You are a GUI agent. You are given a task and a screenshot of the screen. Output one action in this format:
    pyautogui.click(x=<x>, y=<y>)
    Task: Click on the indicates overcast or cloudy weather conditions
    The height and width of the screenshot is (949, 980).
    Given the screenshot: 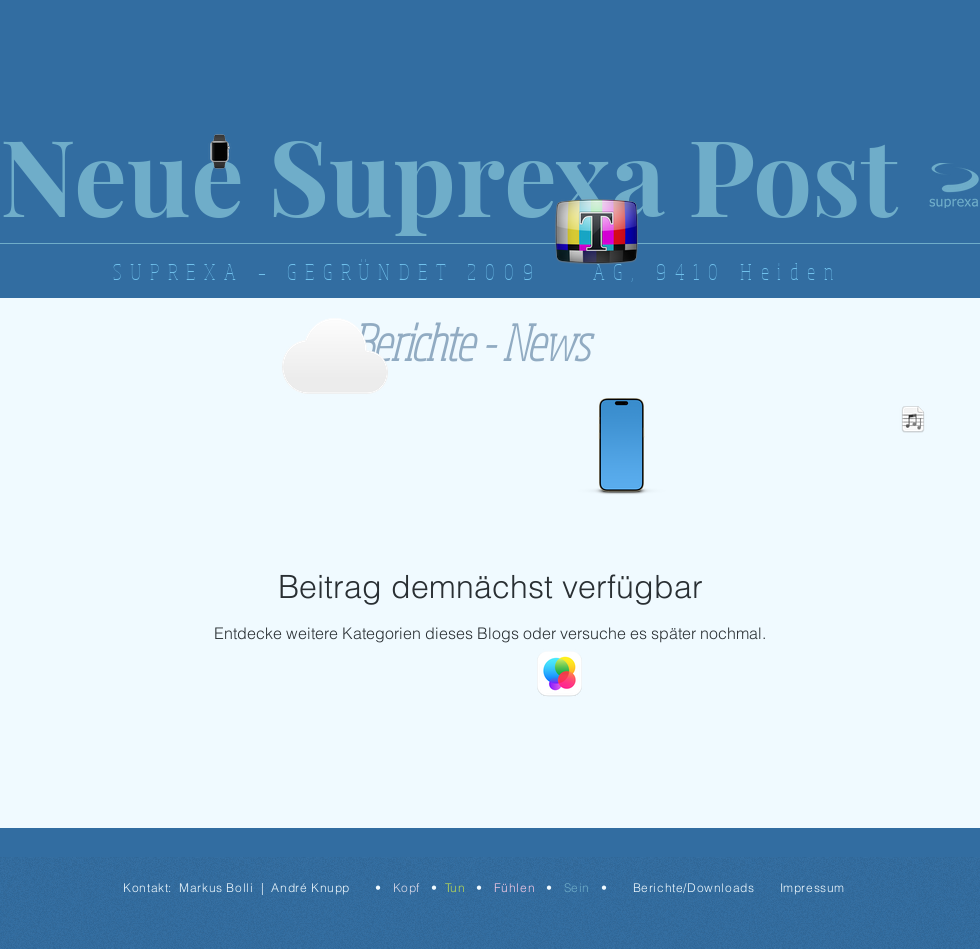 What is the action you would take?
    pyautogui.click(x=335, y=356)
    